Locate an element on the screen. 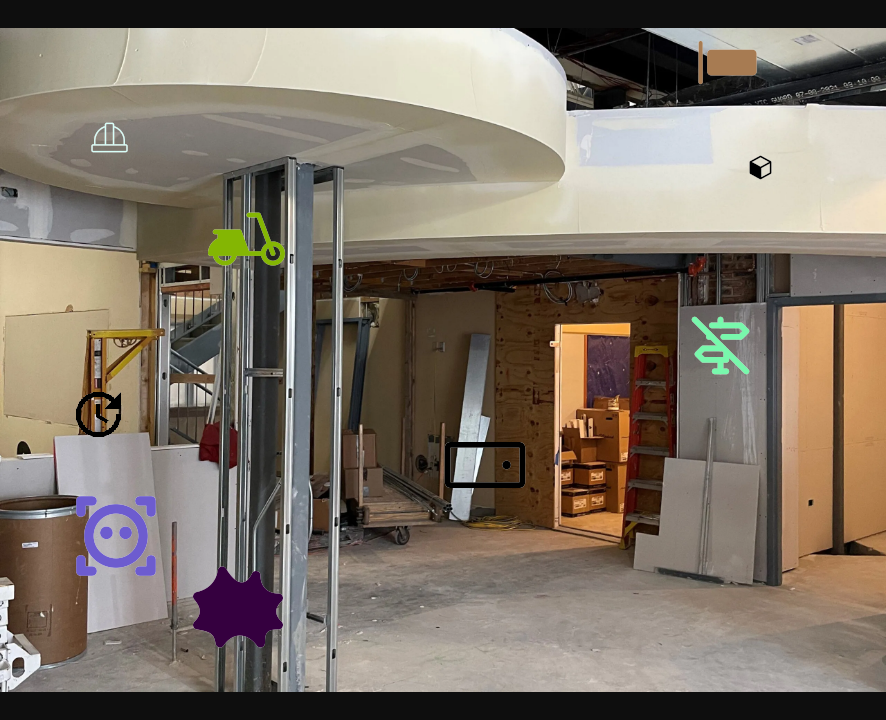 Image resolution: width=886 pixels, height=720 pixels. check for updates is located at coordinates (98, 414).